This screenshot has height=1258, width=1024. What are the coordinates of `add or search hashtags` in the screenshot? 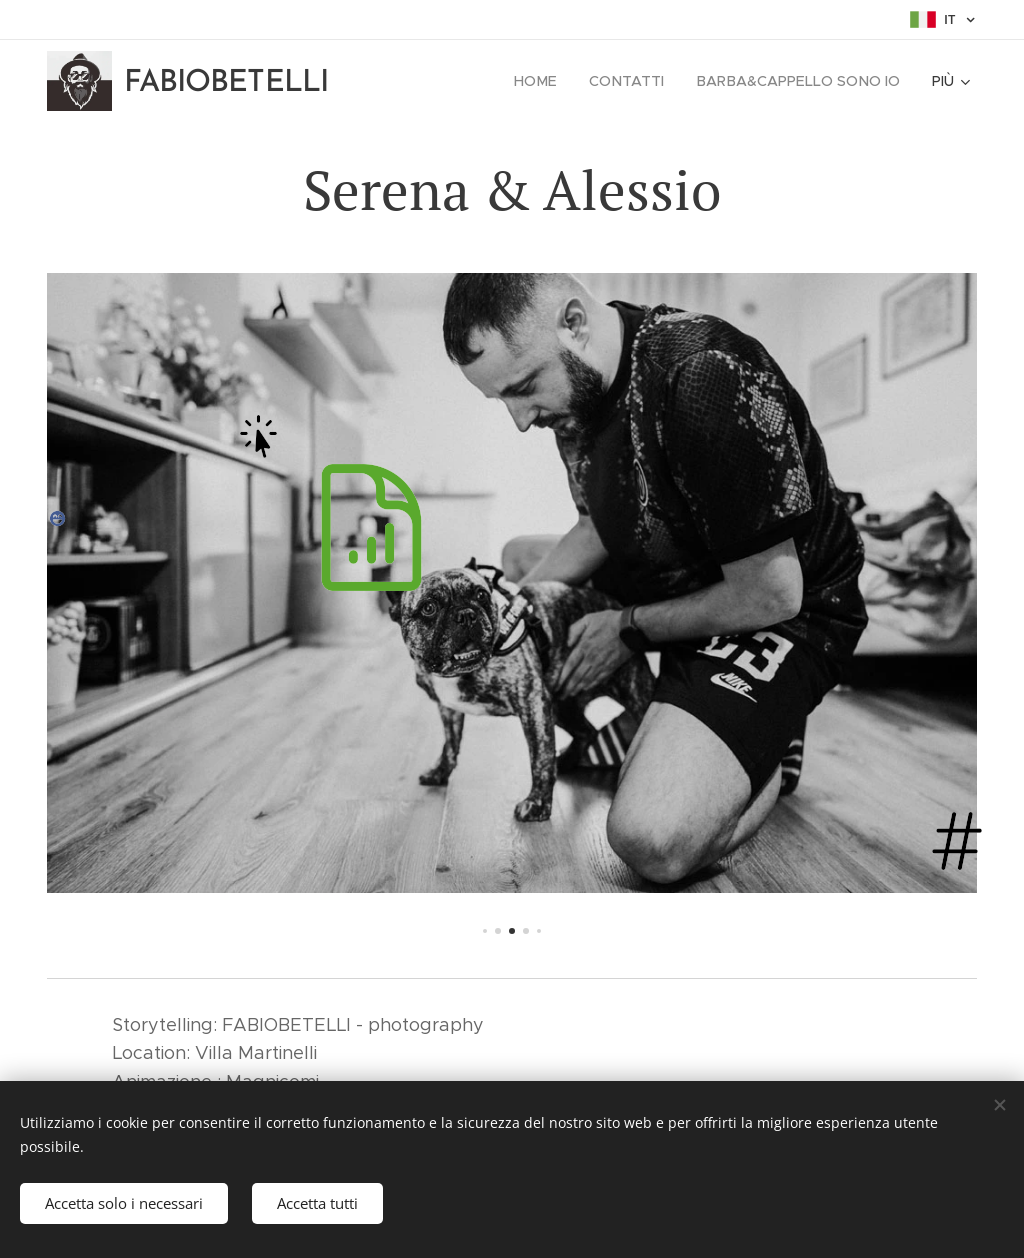 It's located at (957, 841).